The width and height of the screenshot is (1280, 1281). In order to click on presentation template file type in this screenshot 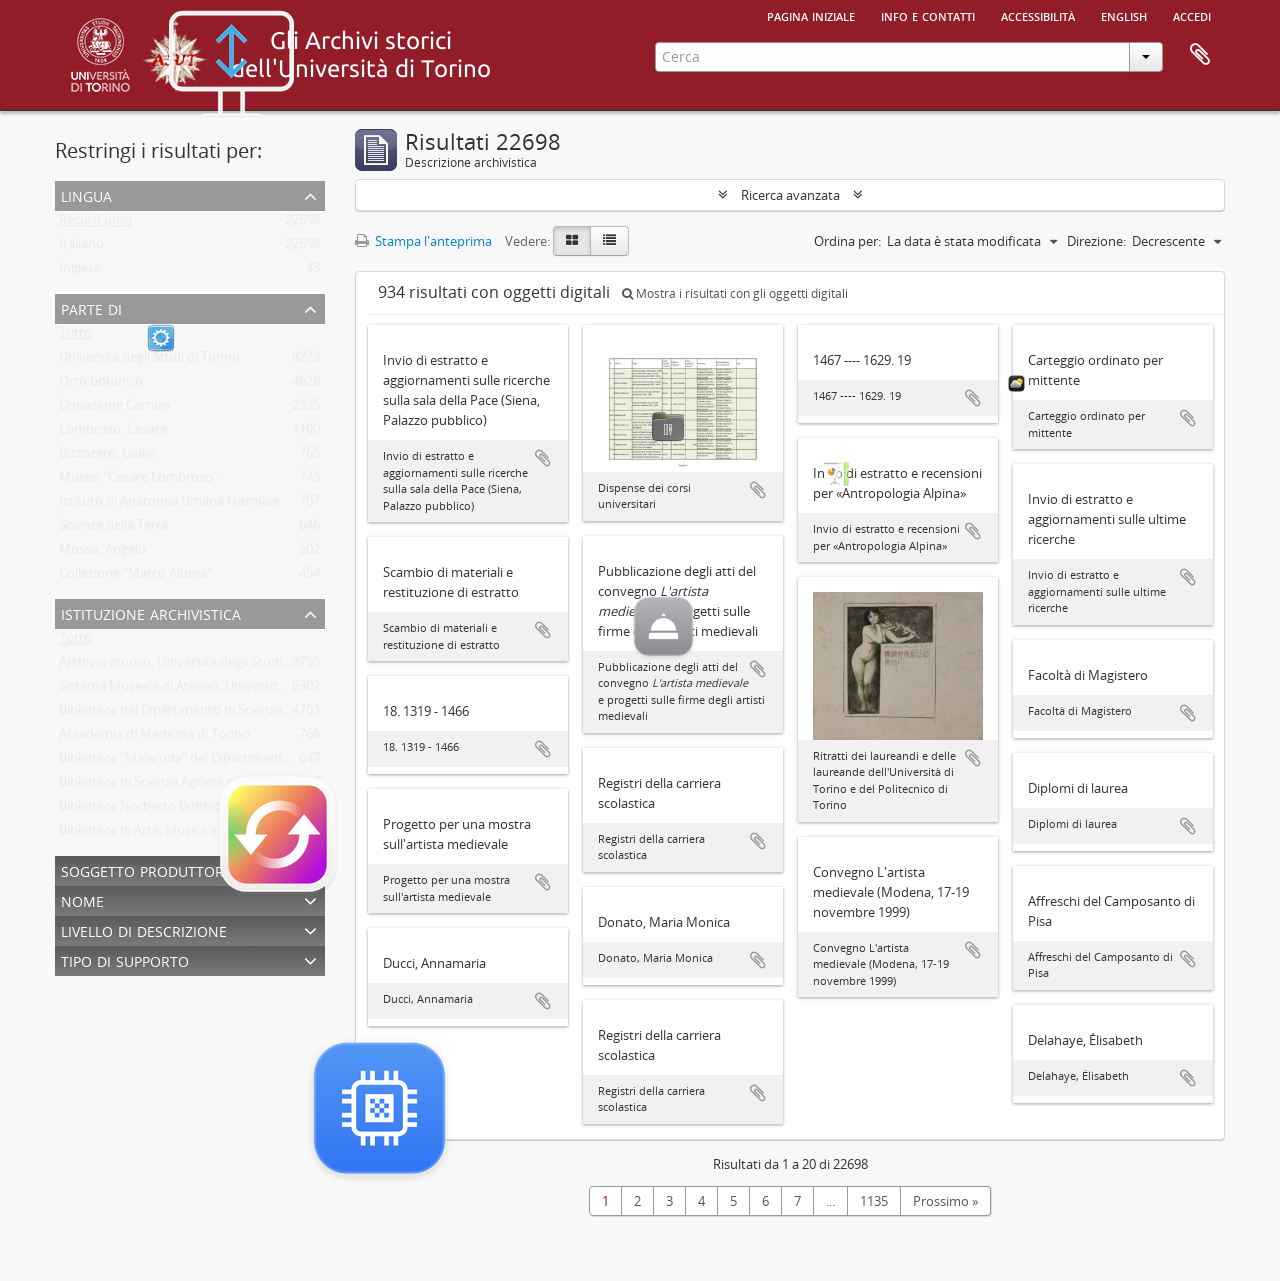, I will do `click(836, 473)`.